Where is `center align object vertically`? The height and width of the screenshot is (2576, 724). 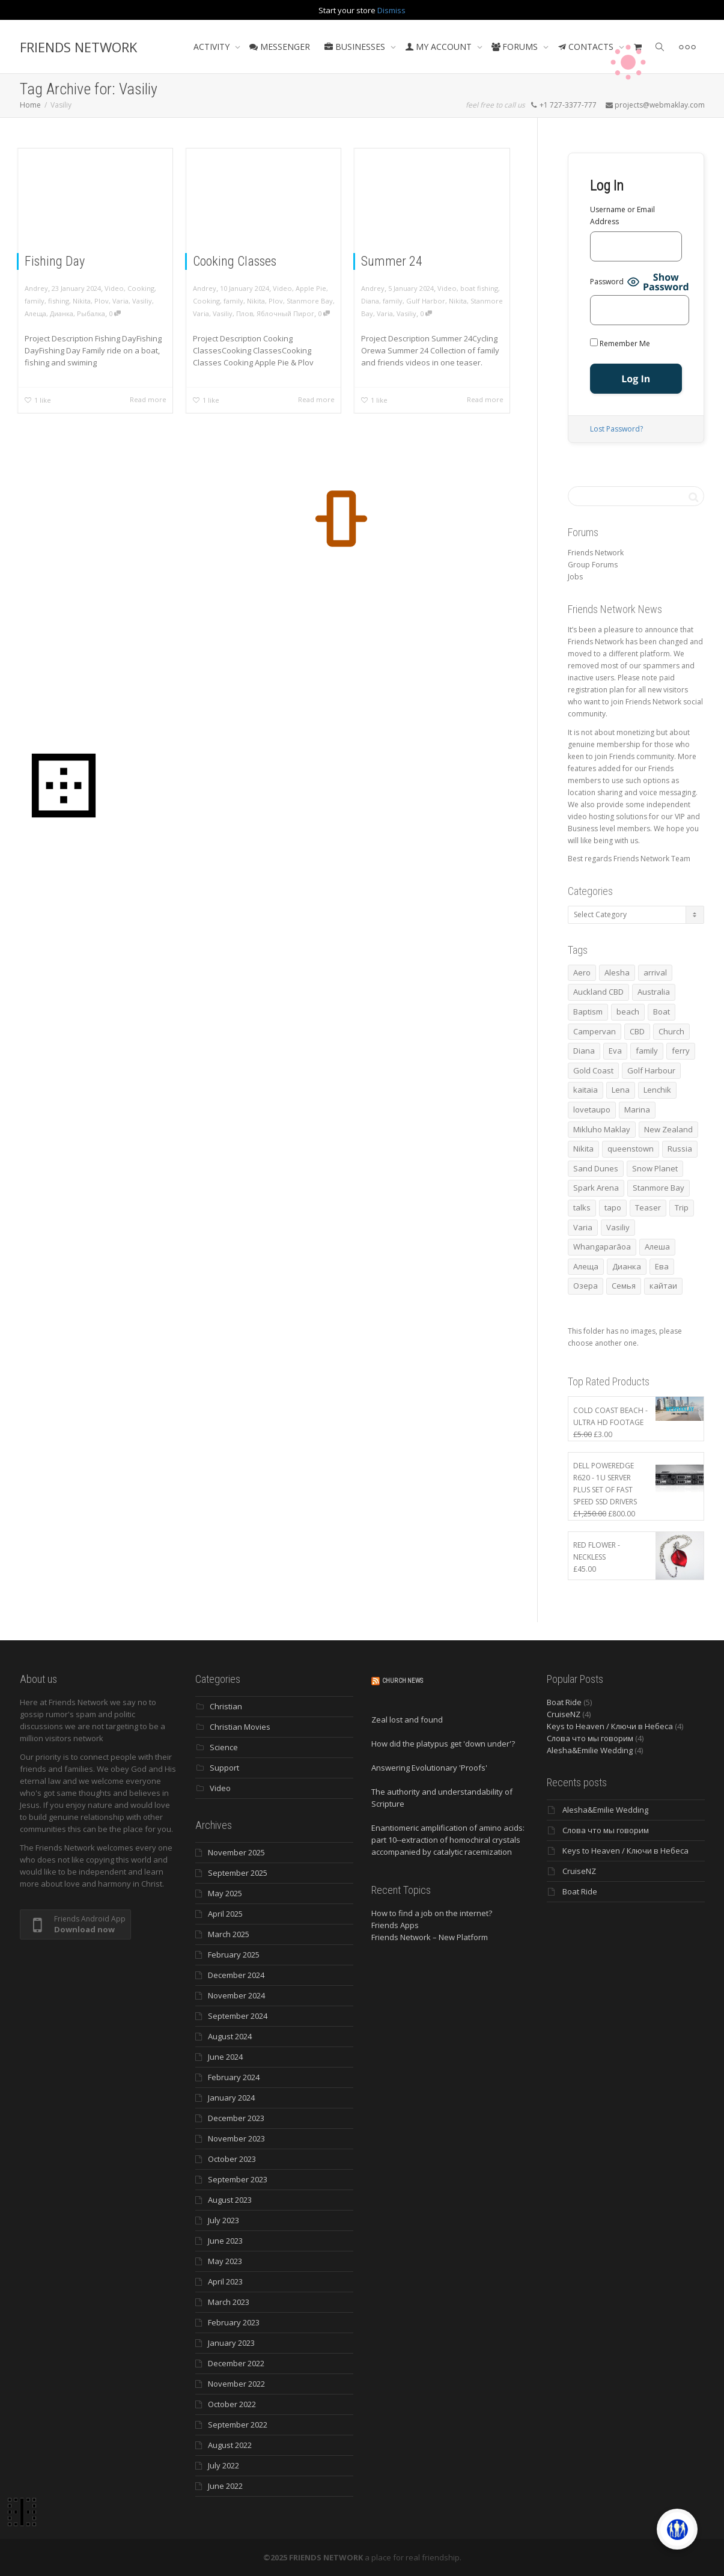
center align object vertically is located at coordinates (341, 519).